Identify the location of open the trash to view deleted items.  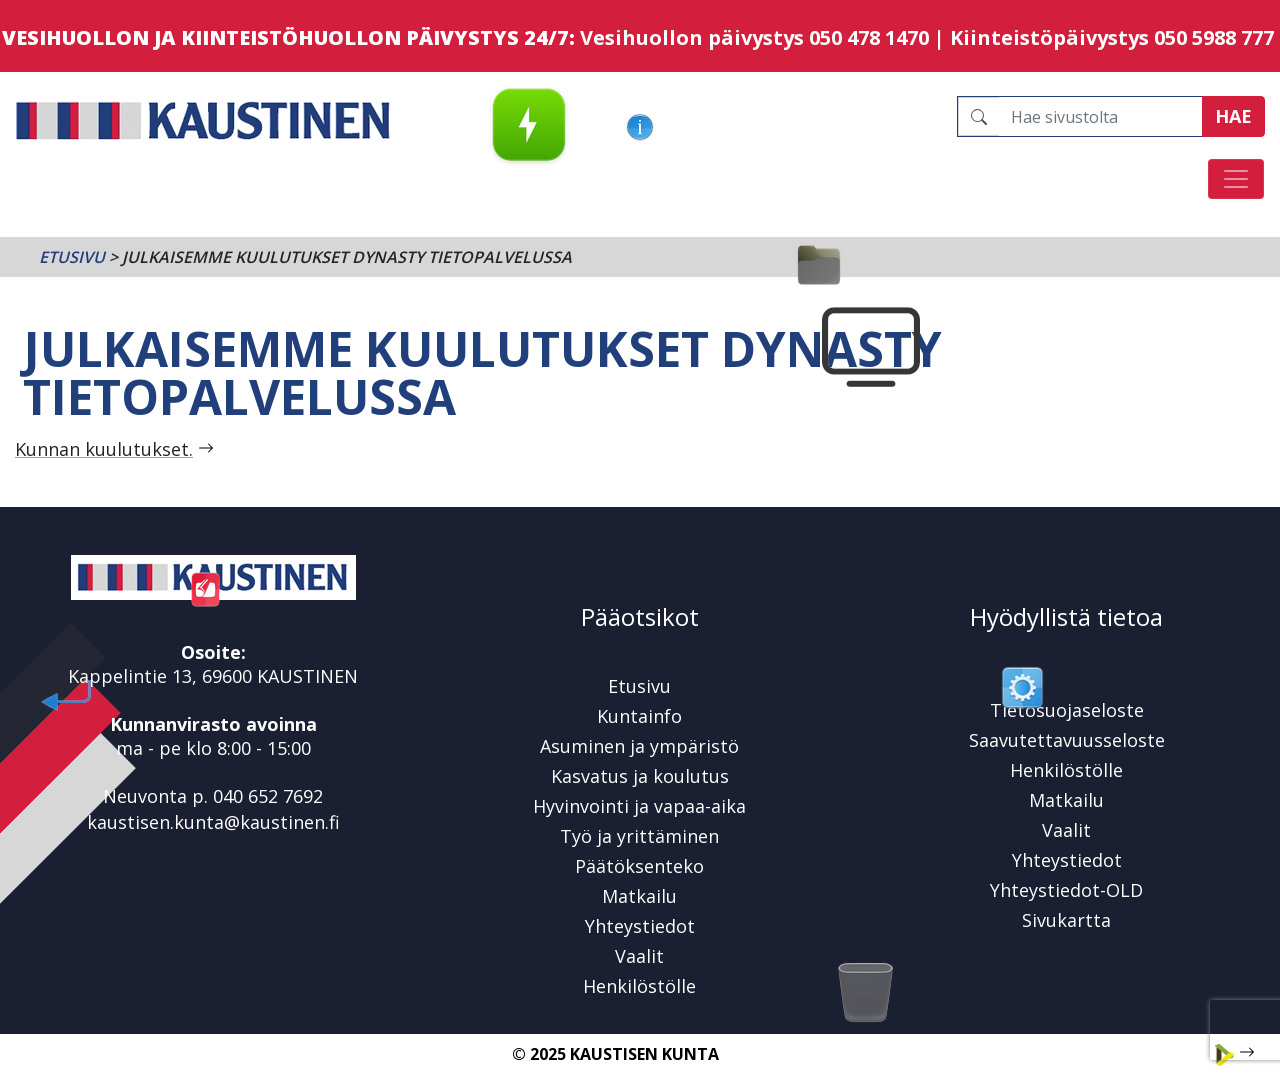
(865, 991).